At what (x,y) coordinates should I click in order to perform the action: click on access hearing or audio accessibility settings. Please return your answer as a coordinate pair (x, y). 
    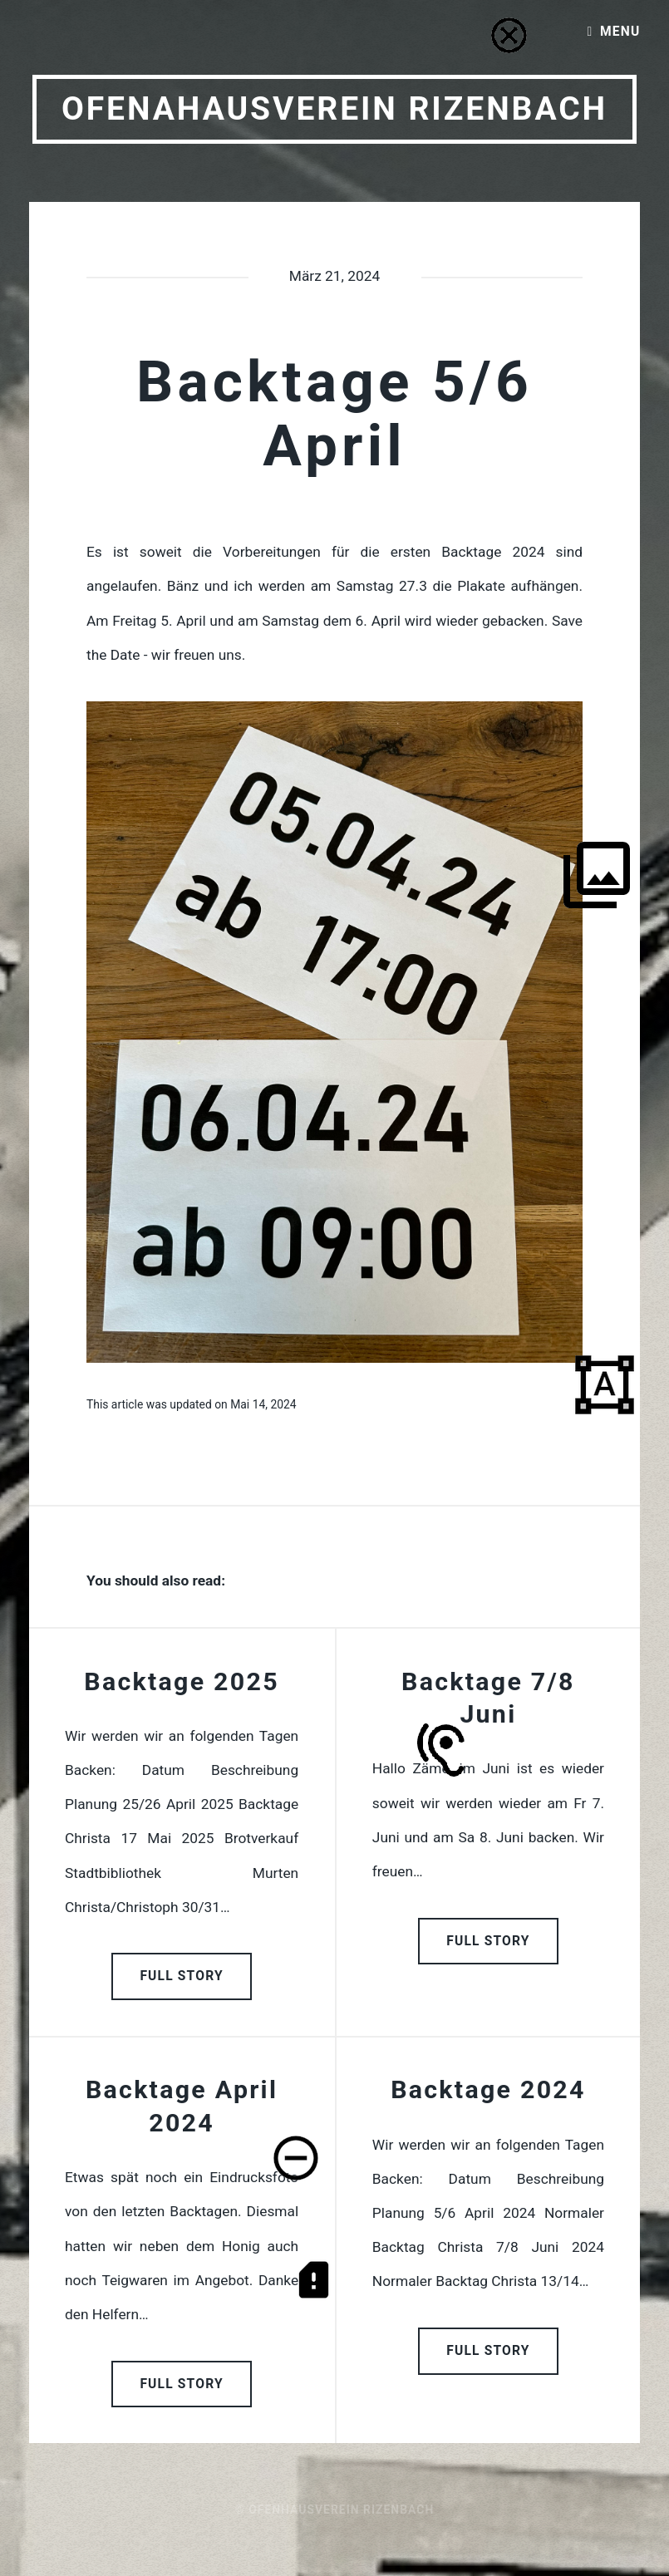
    Looking at the image, I should click on (440, 1750).